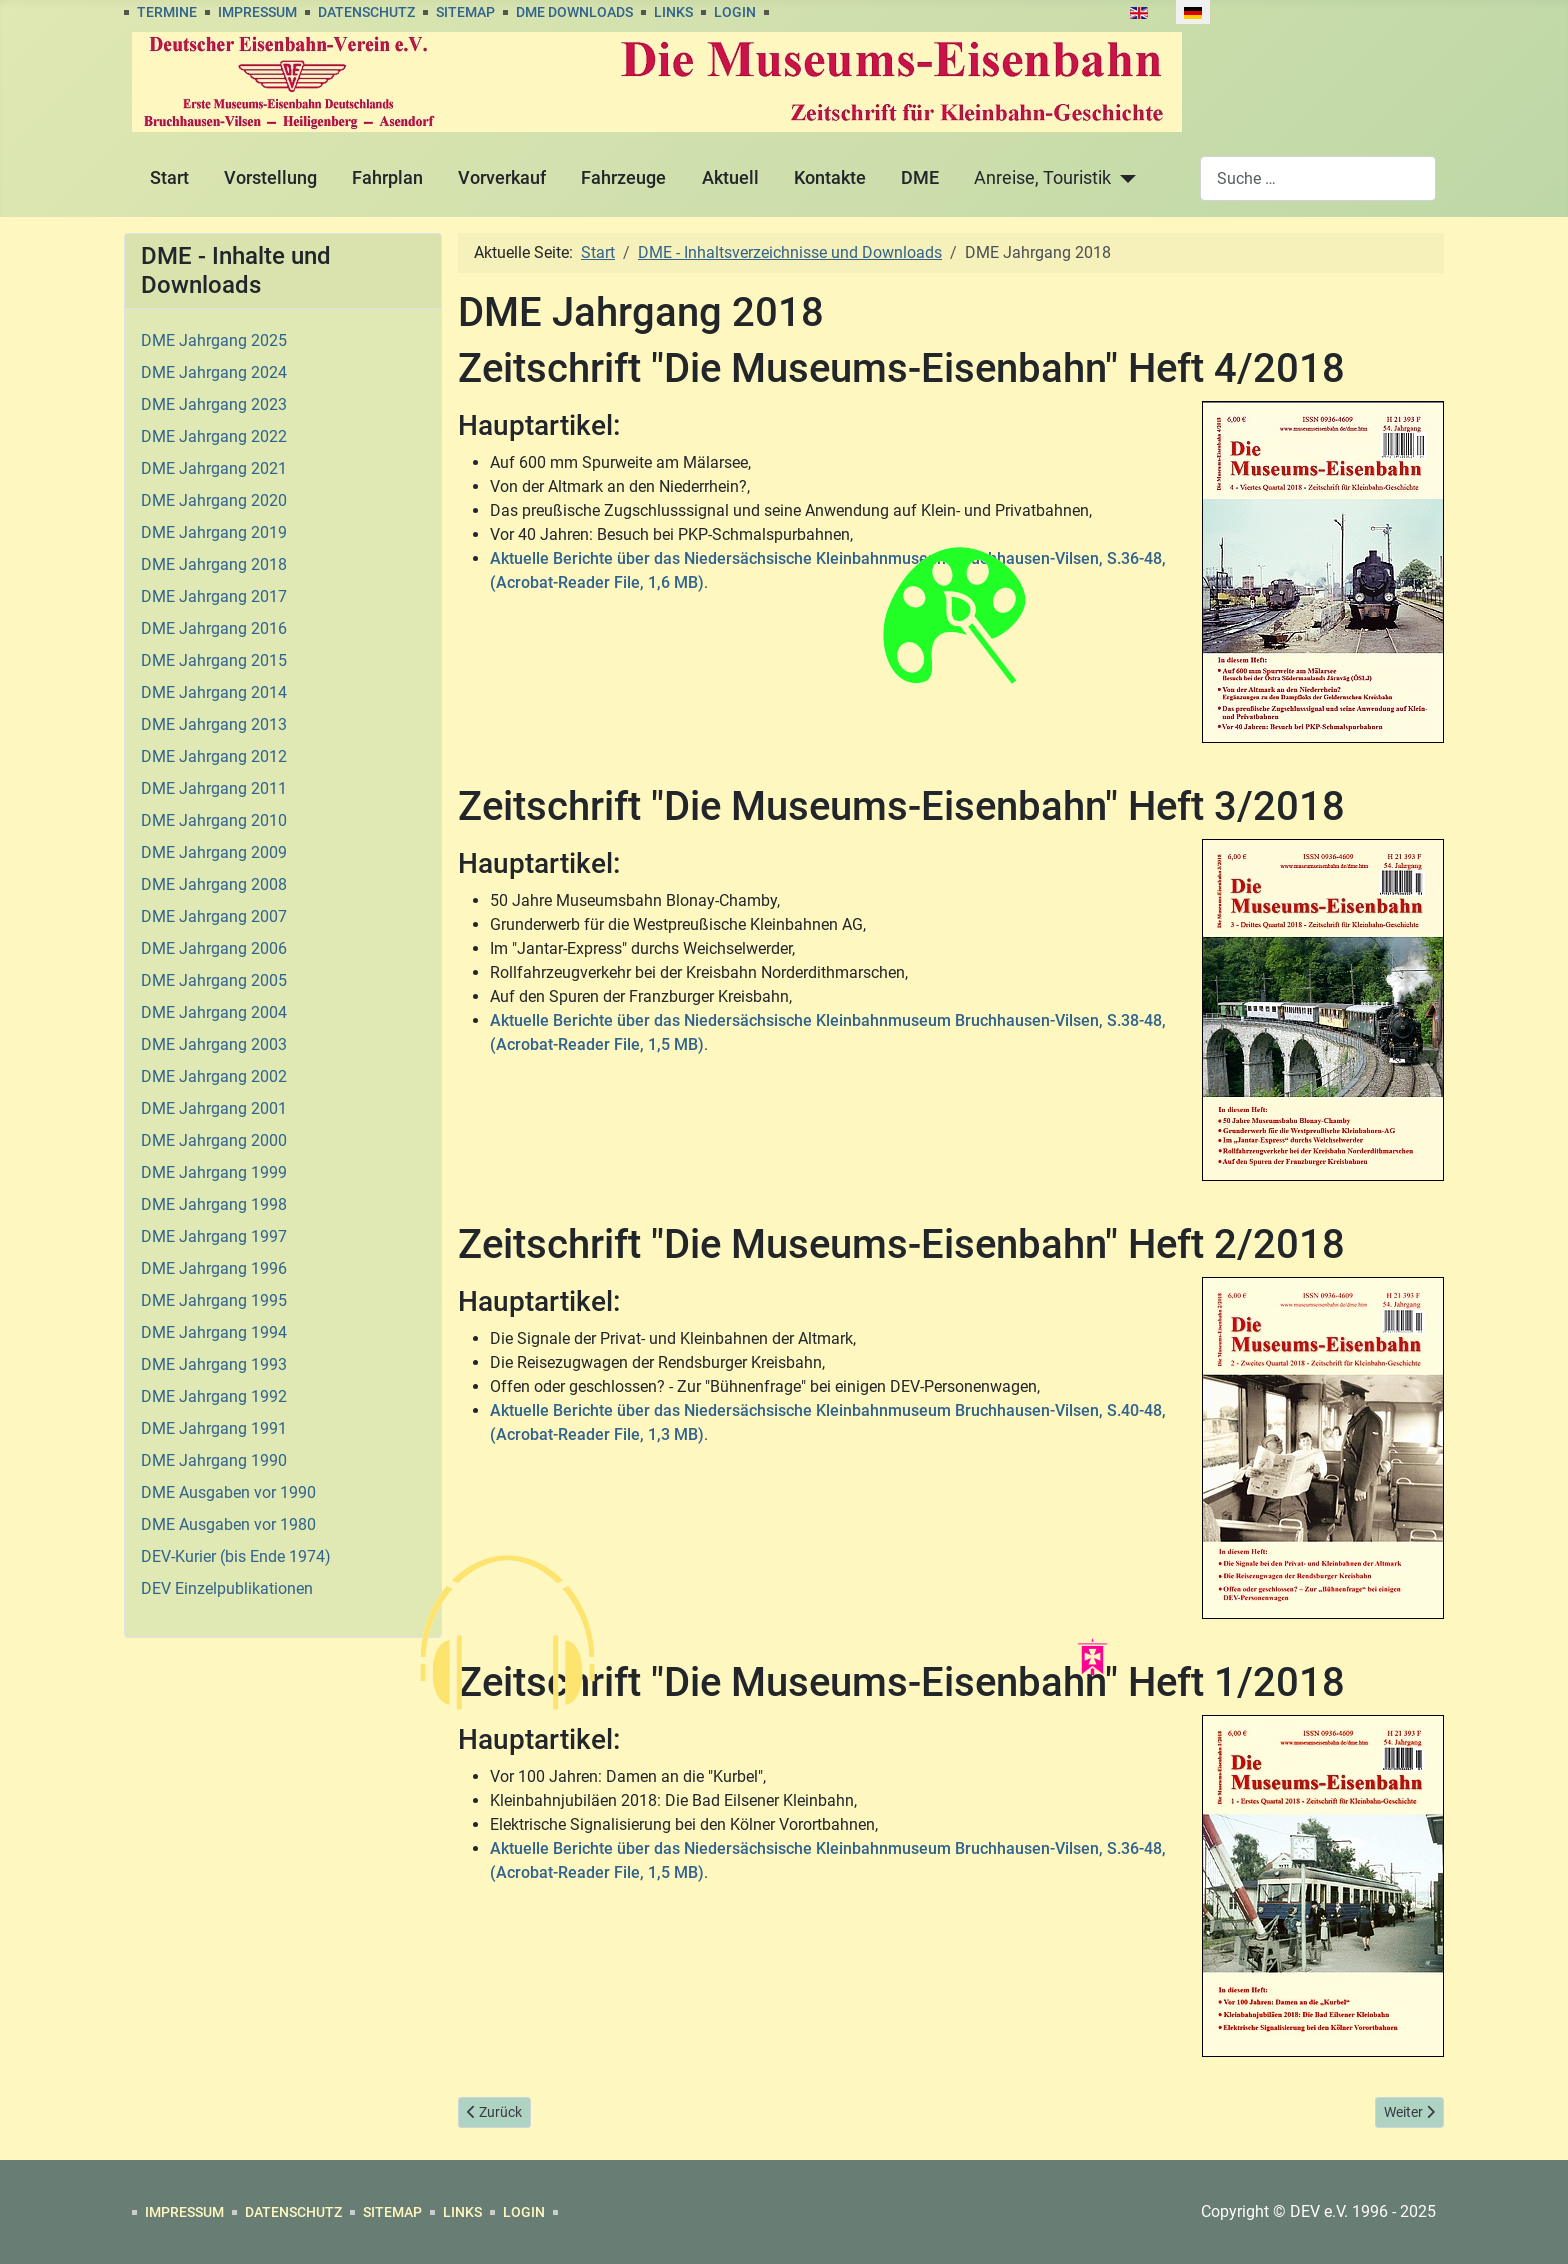 The height and width of the screenshot is (2264, 1568). What do you see at coordinates (954, 615) in the screenshot?
I see `access color or theme customization options` at bounding box center [954, 615].